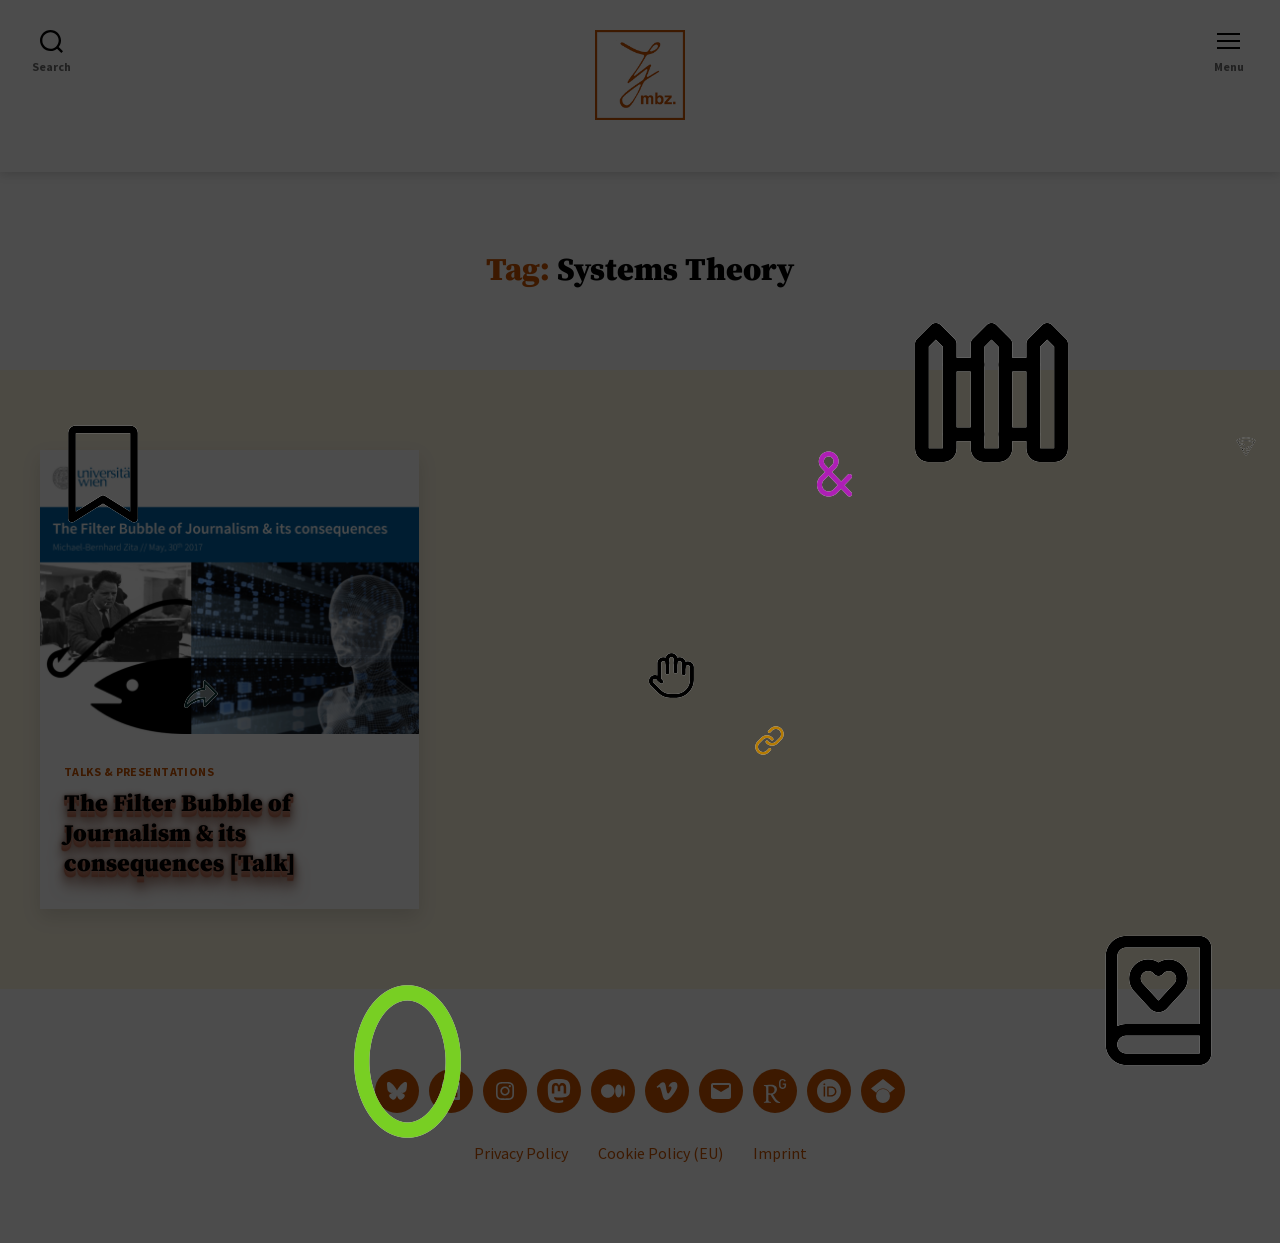  Describe the element at coordinates (201, 696) in the screenshot. I see `share this content` at that location.